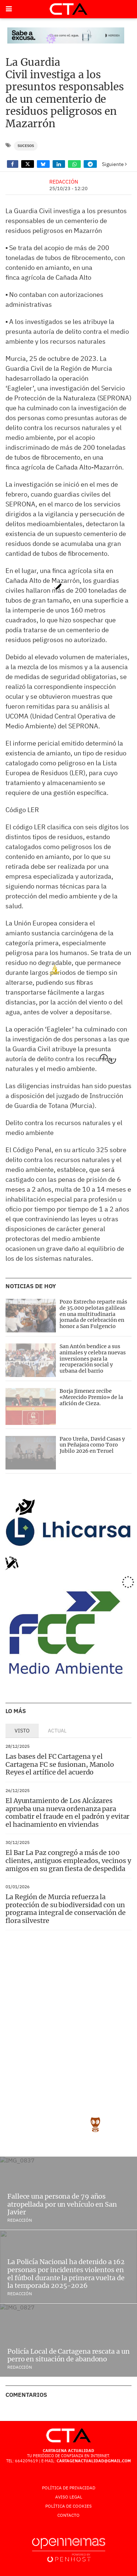 The width and height of the screenshot is (137, 2576). What do you see at coordinates (12, 1563) in the screenshot?
I see `access multi-tool or utility features` at bounding box center [12, 1563].